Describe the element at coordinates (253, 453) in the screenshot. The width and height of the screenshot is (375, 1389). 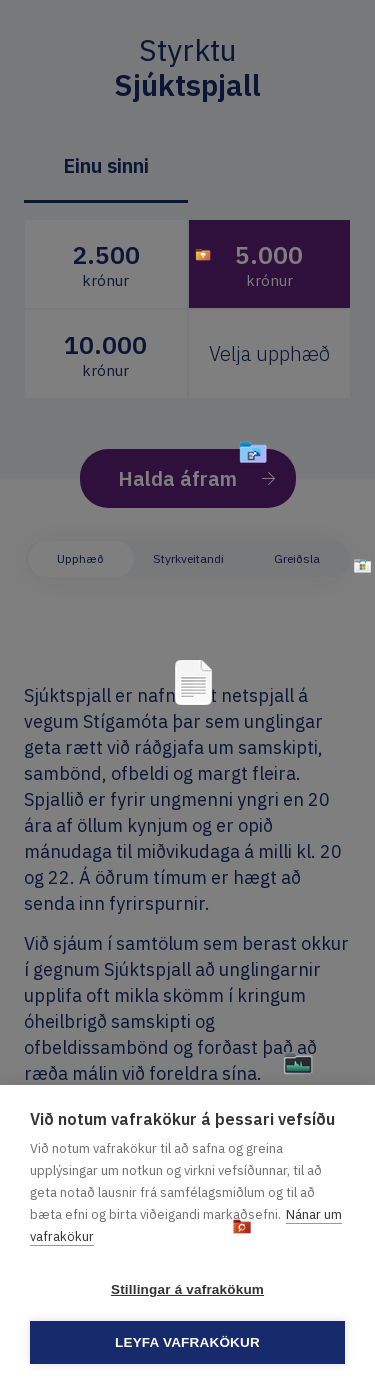
I see `folder containing video to image conversion files` at that location.